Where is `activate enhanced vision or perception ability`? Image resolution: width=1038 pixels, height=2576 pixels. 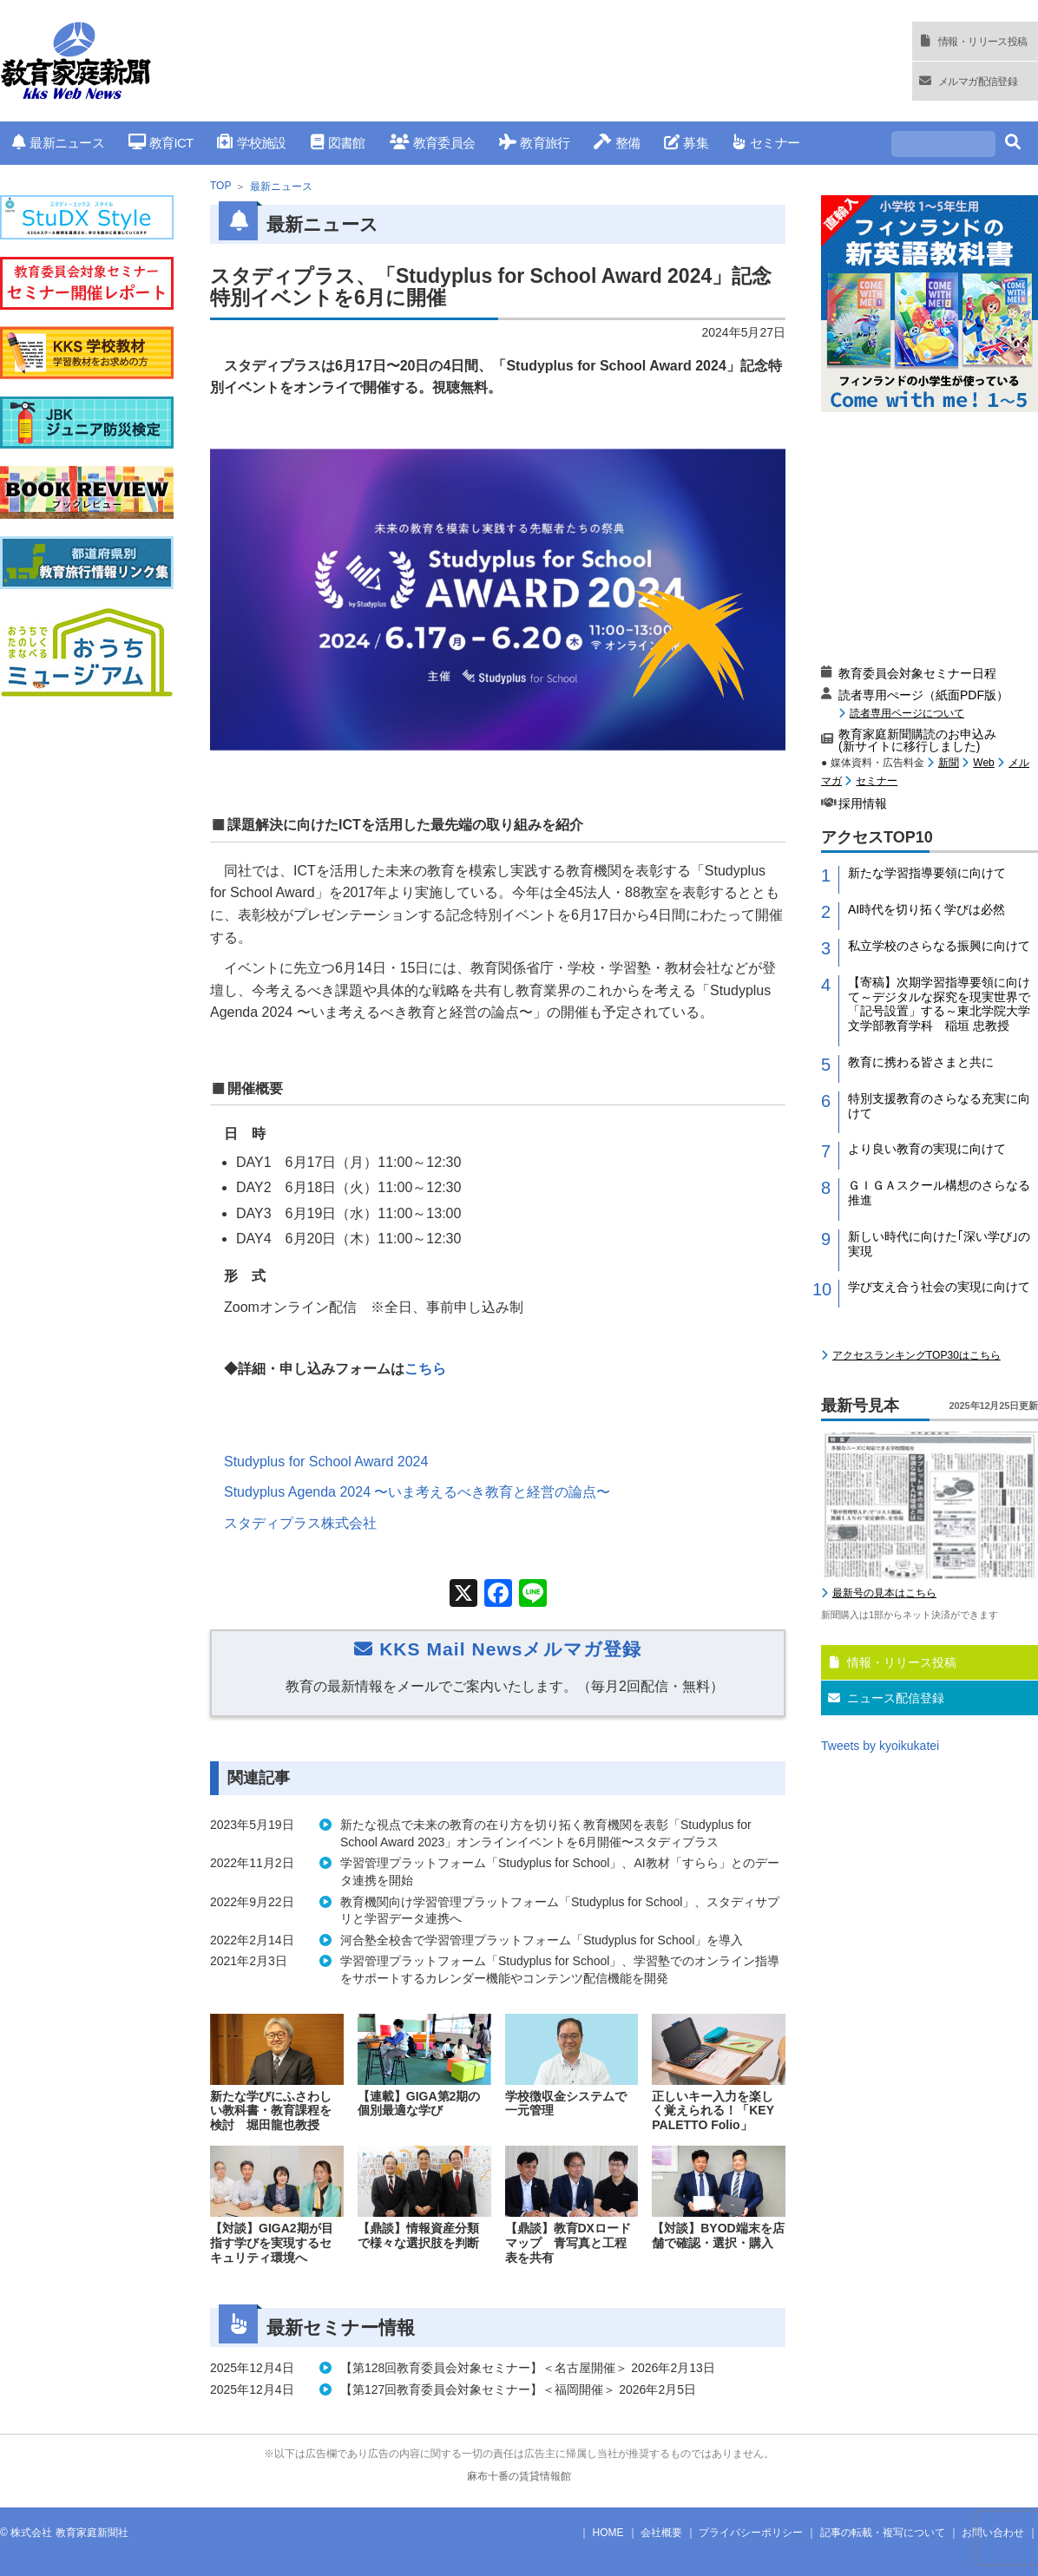
activate enhanced vision or perception ability is located at coordinates (39, 685).